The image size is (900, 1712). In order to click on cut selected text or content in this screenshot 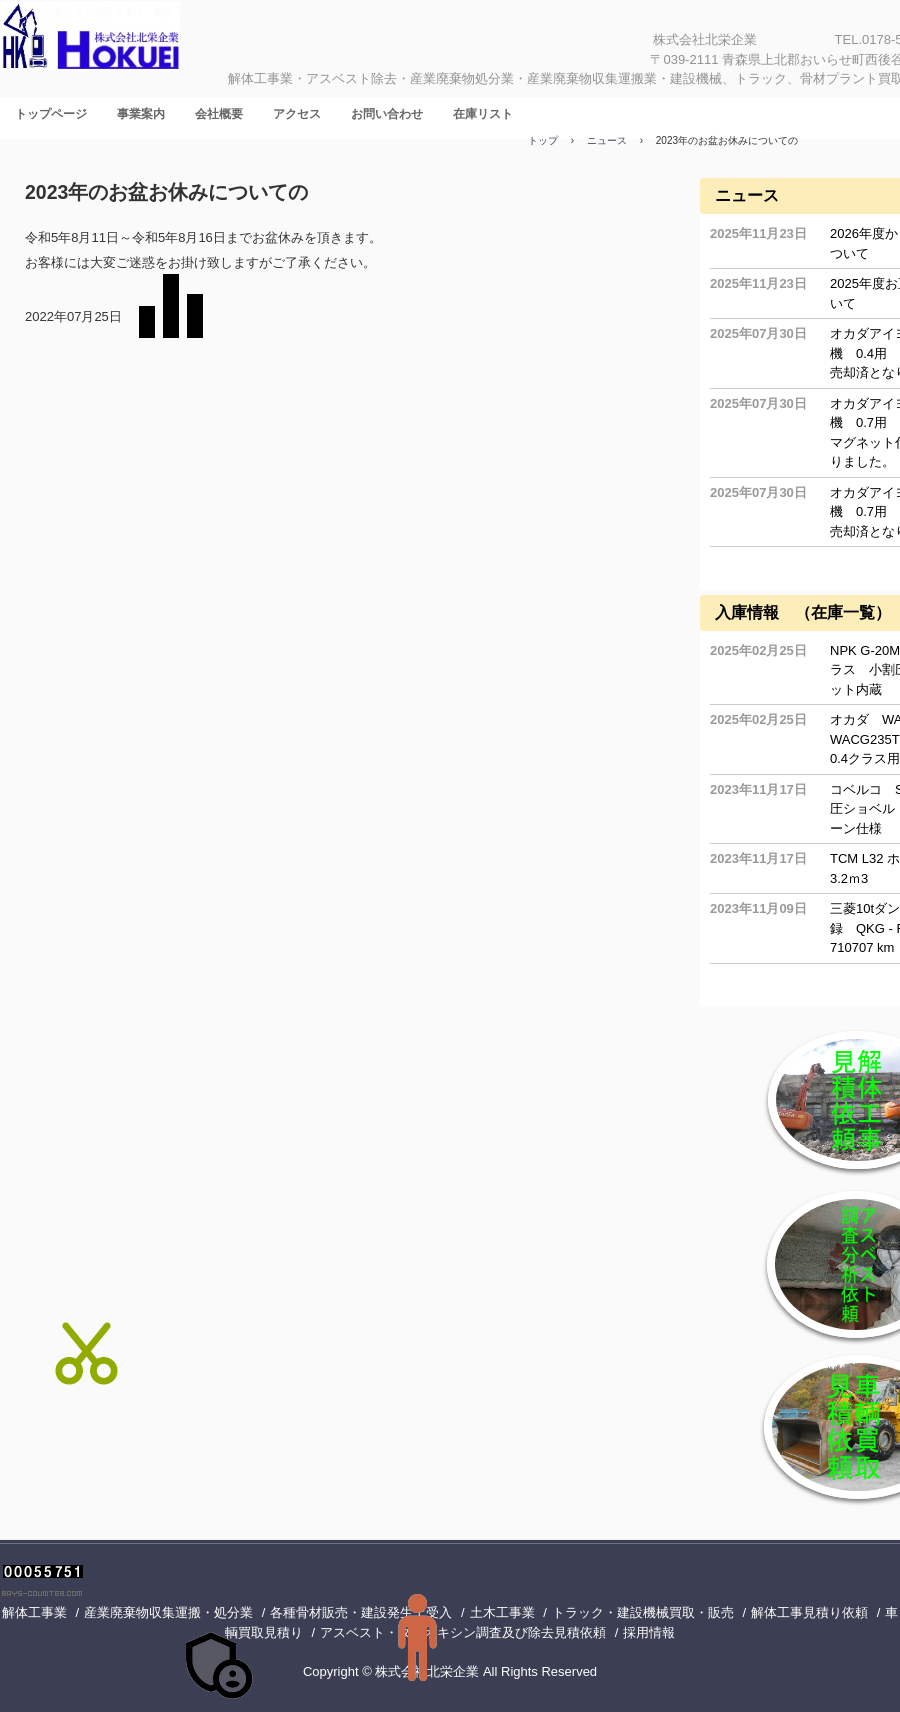, I will do `click(86, 1353)`.